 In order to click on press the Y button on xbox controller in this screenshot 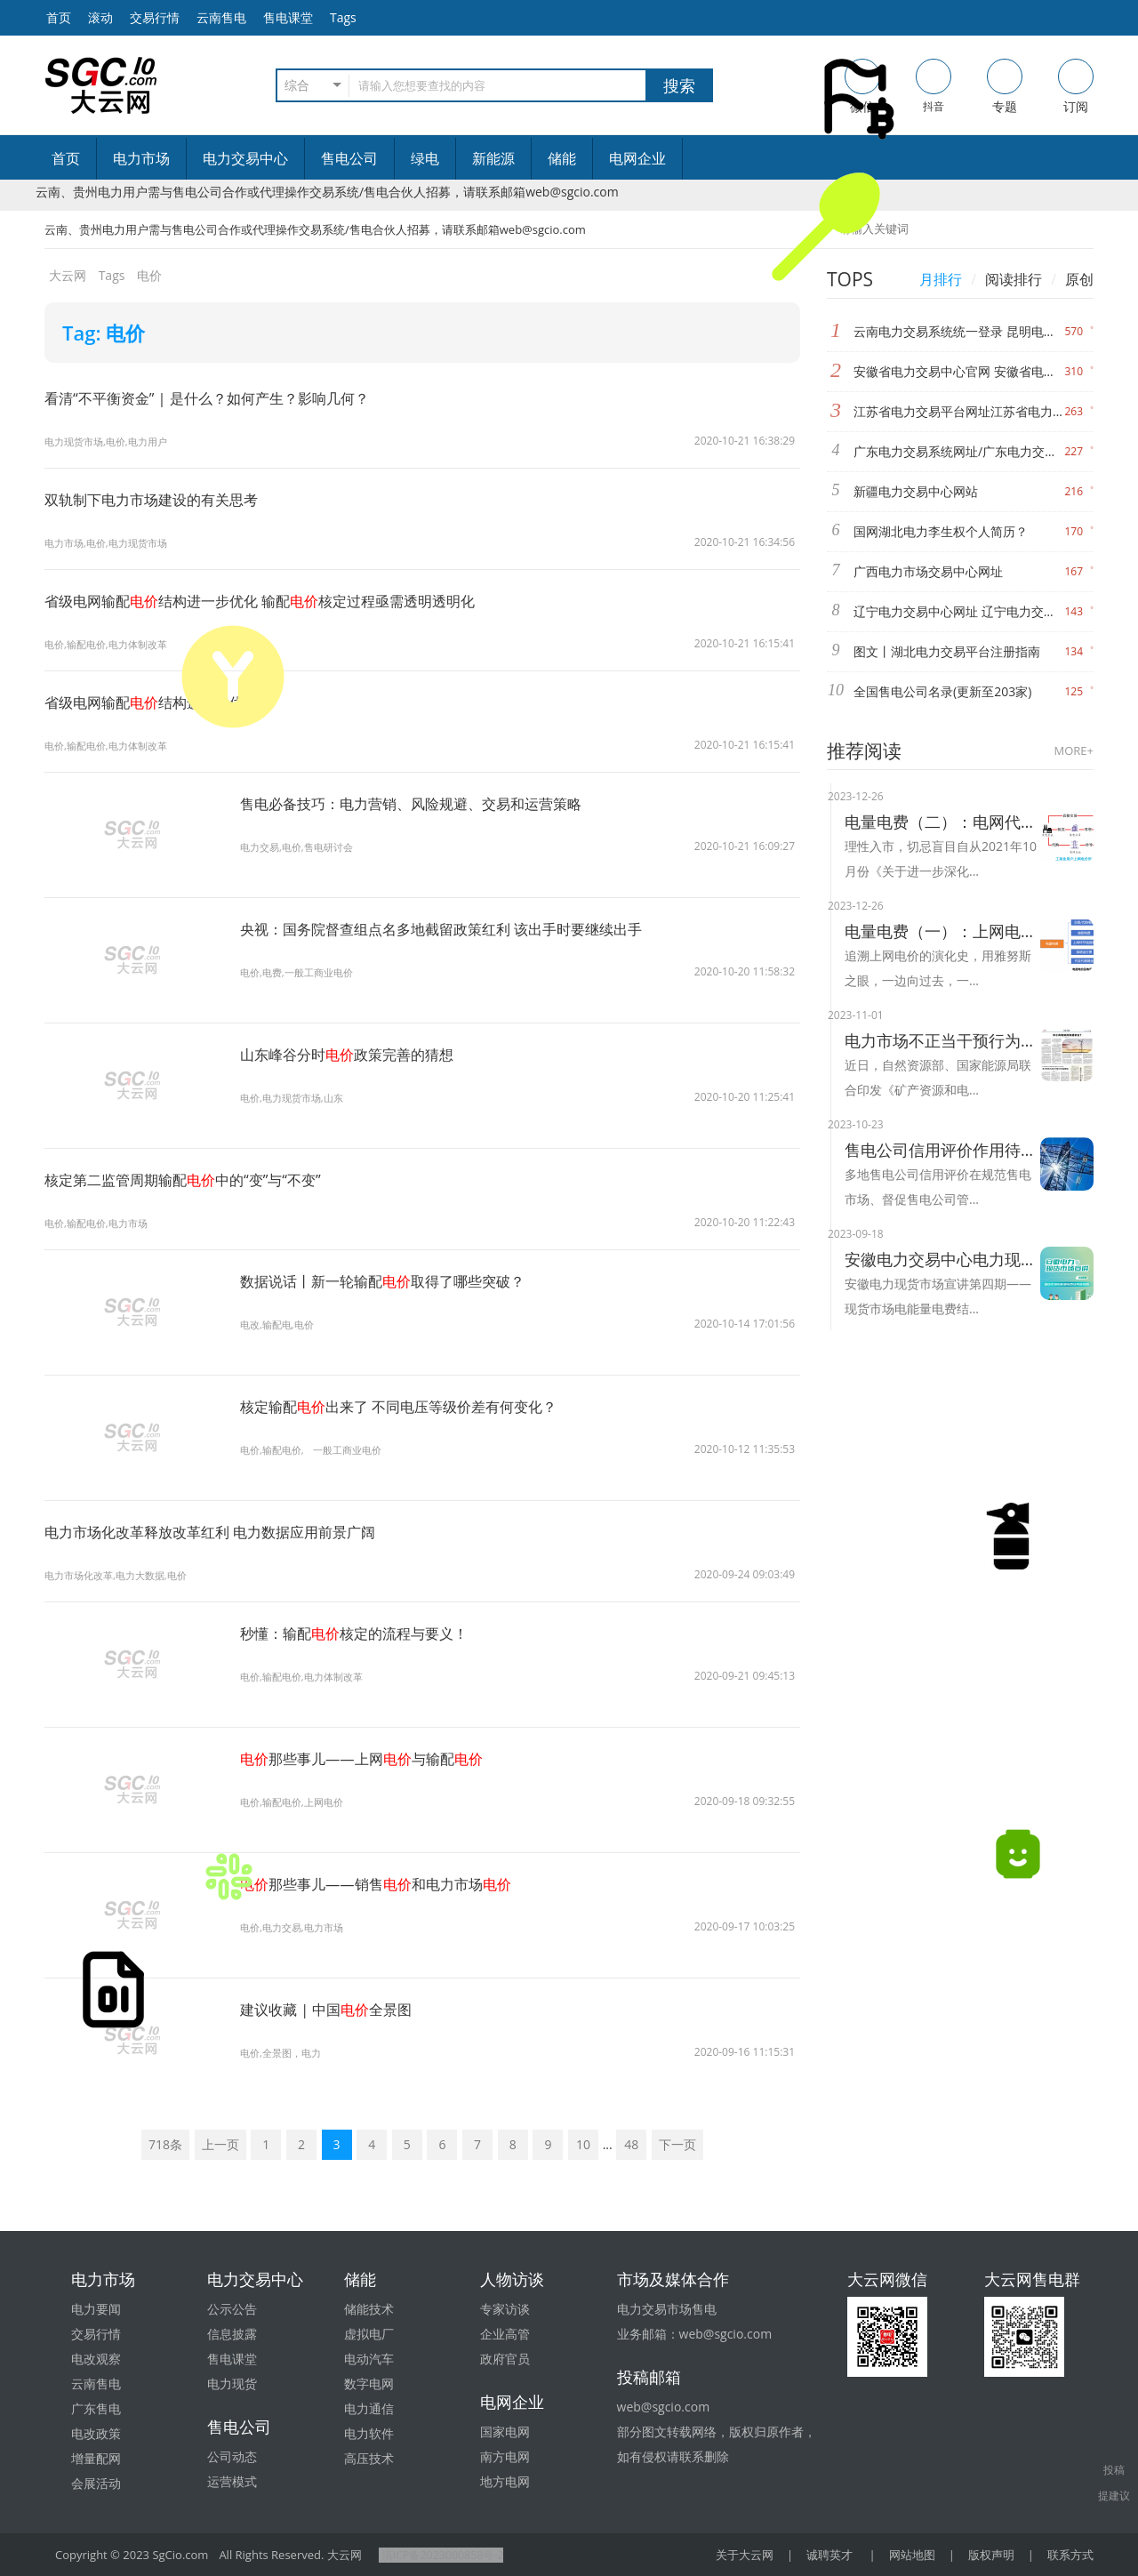, I will do `click(233, 677)`.